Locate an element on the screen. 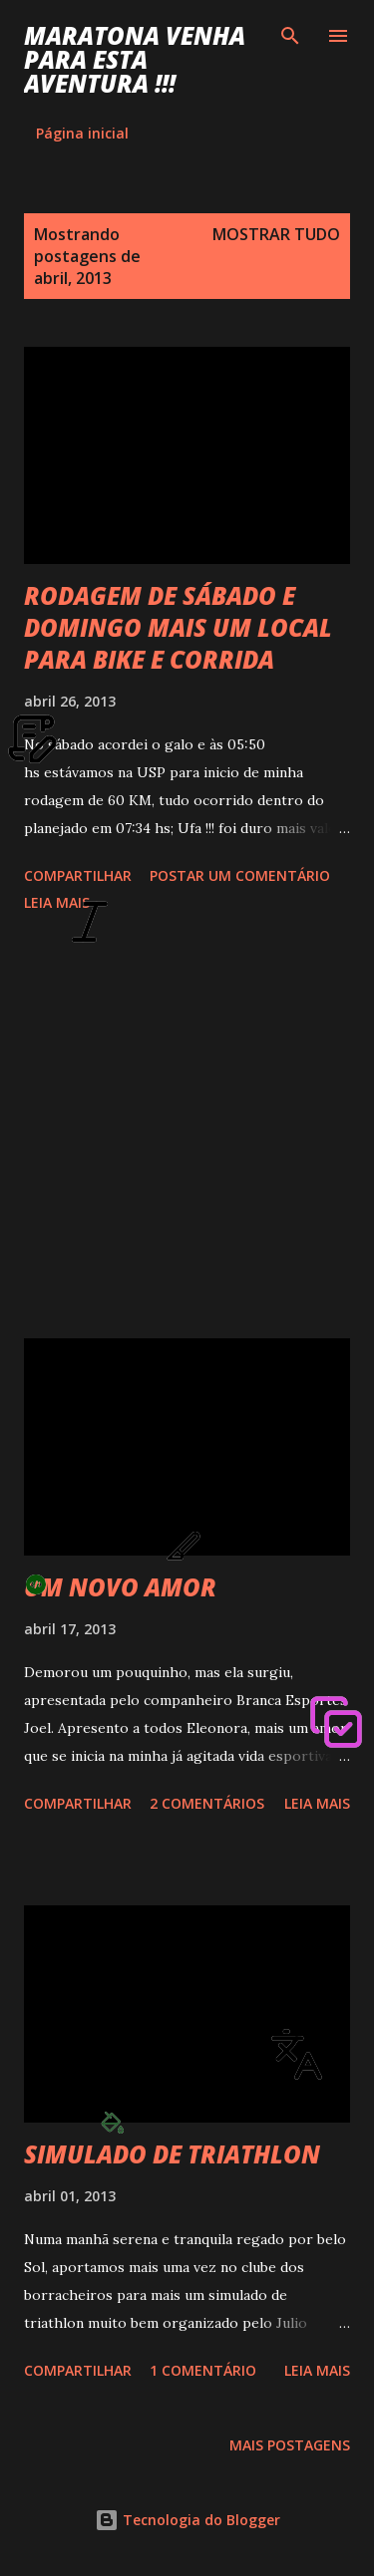  fill an area with color is located at coordinates (113, 2123).